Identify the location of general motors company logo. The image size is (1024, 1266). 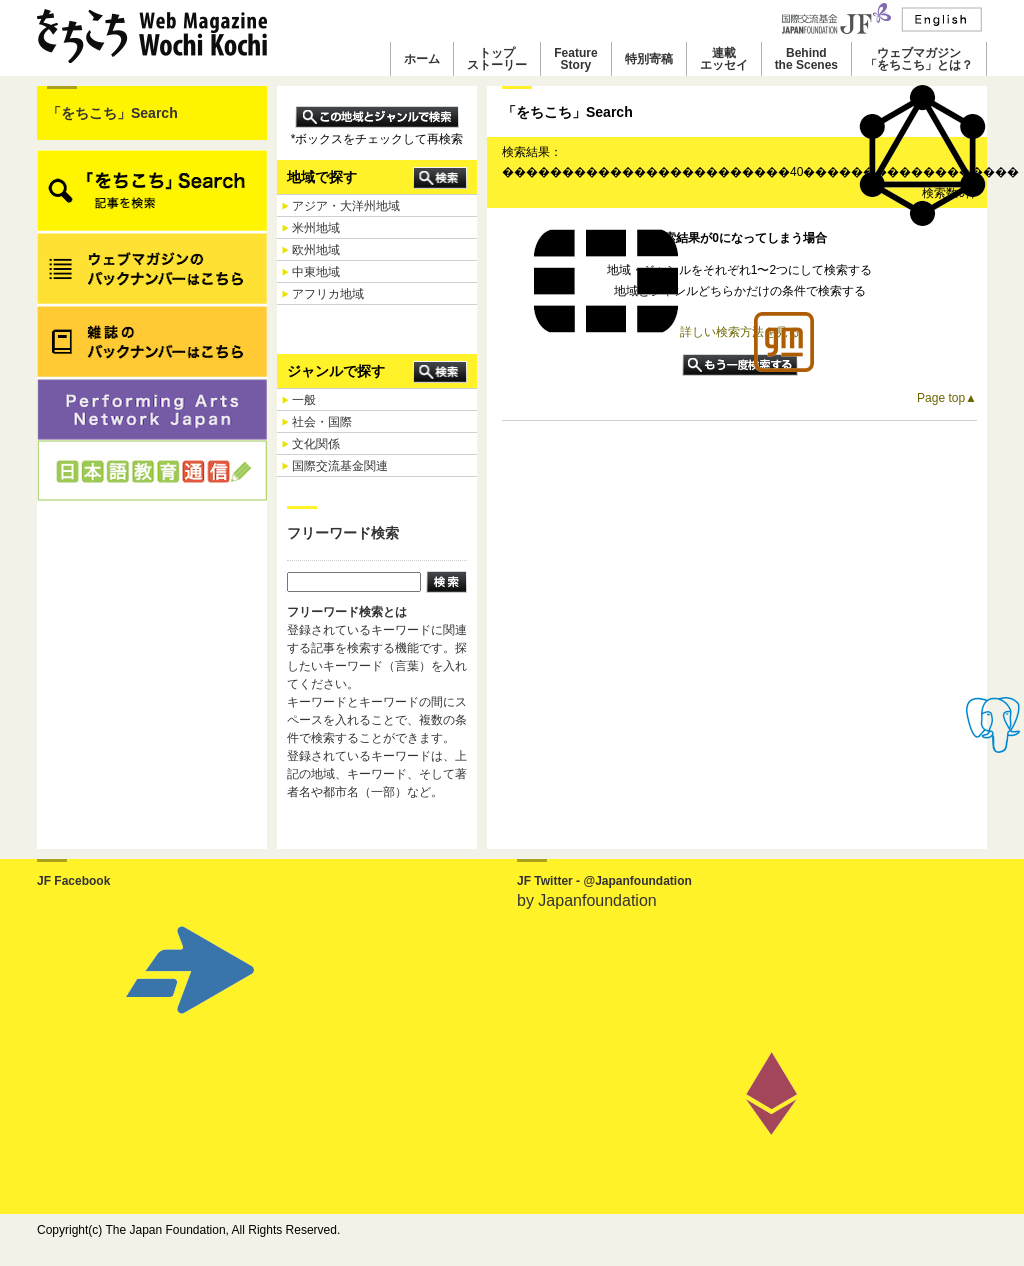
(784, 342).